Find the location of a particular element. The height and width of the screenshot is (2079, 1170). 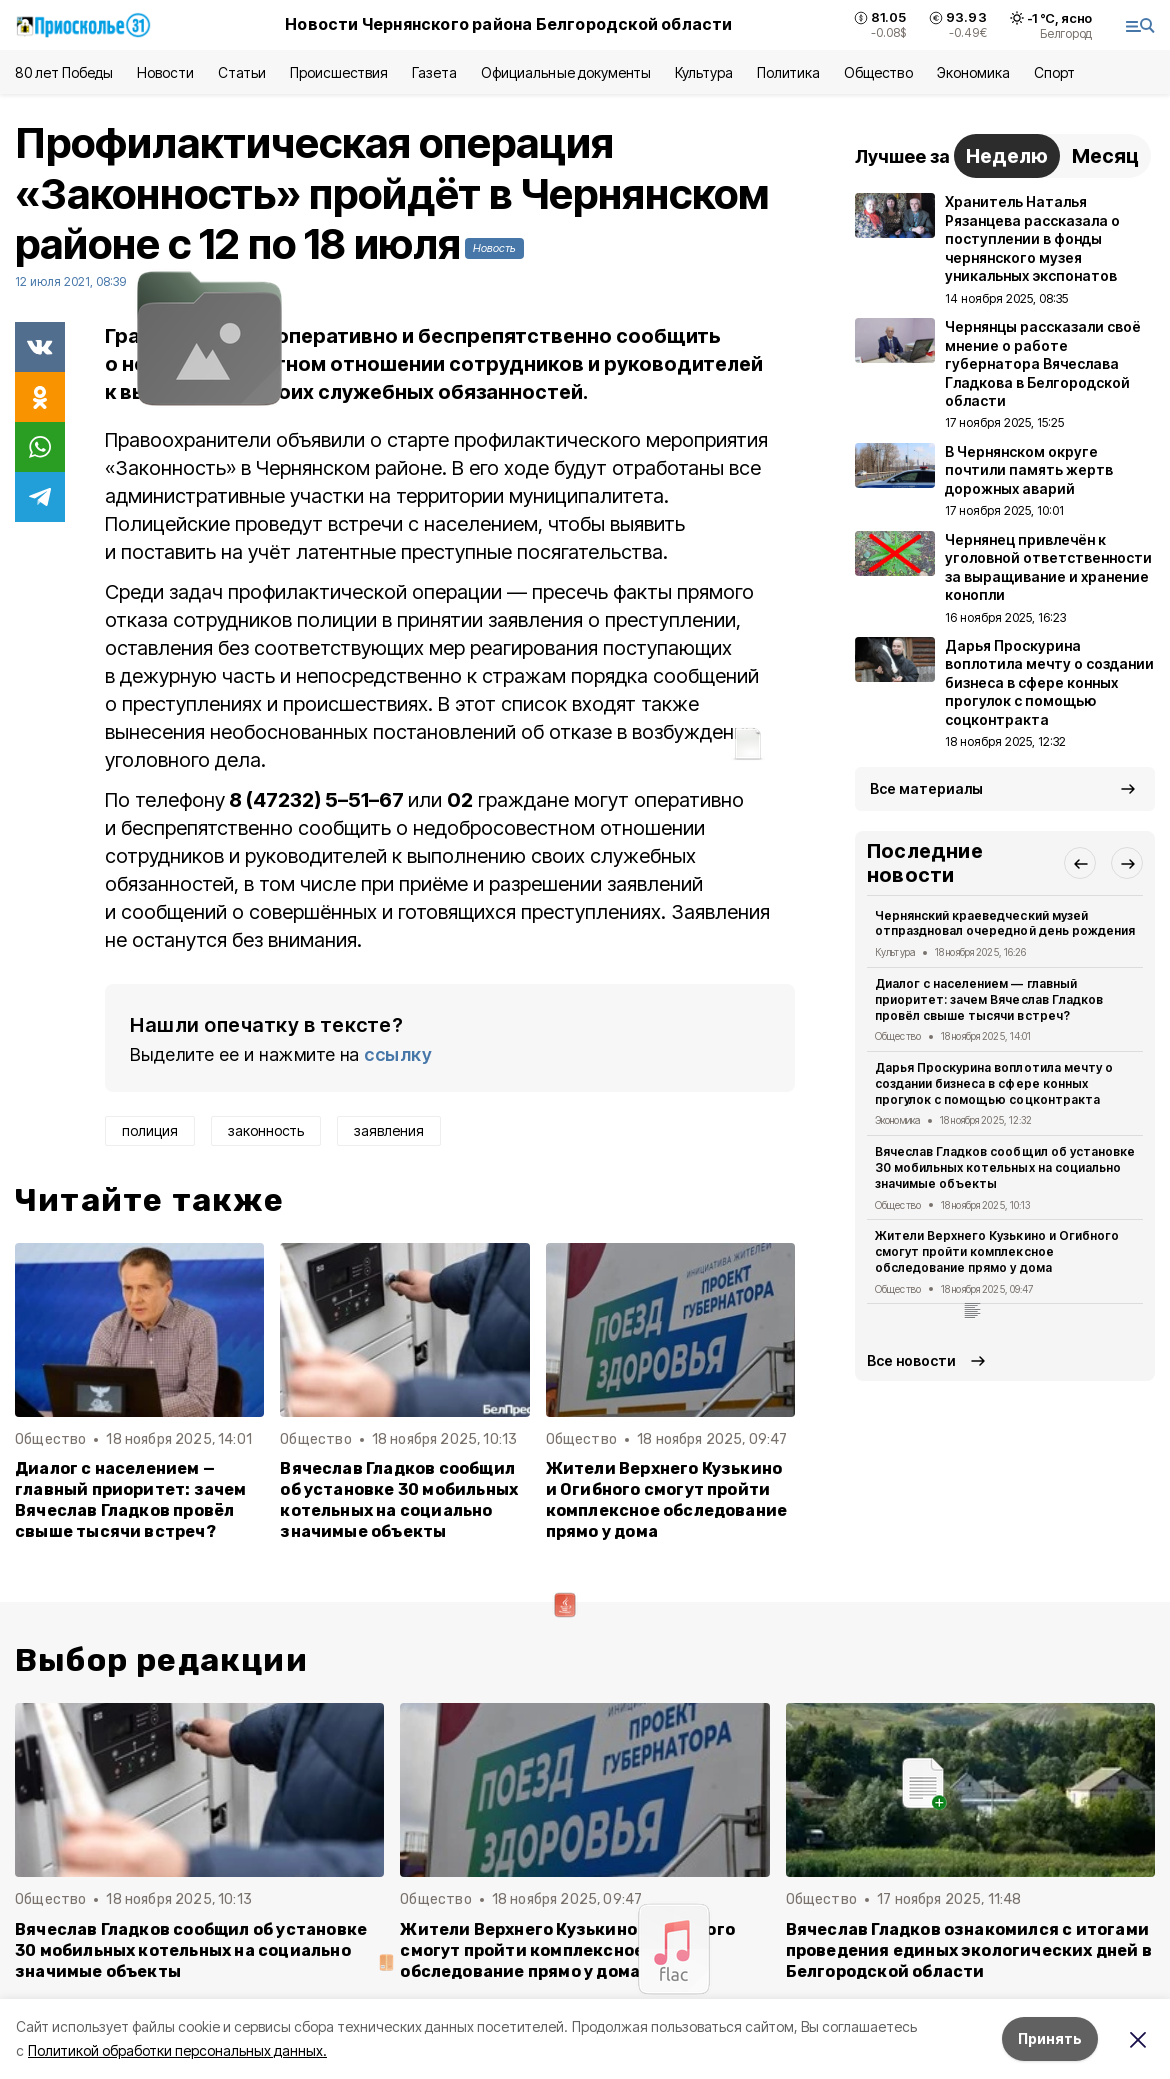

a text or document file preview is located at coordinates (748, 743).